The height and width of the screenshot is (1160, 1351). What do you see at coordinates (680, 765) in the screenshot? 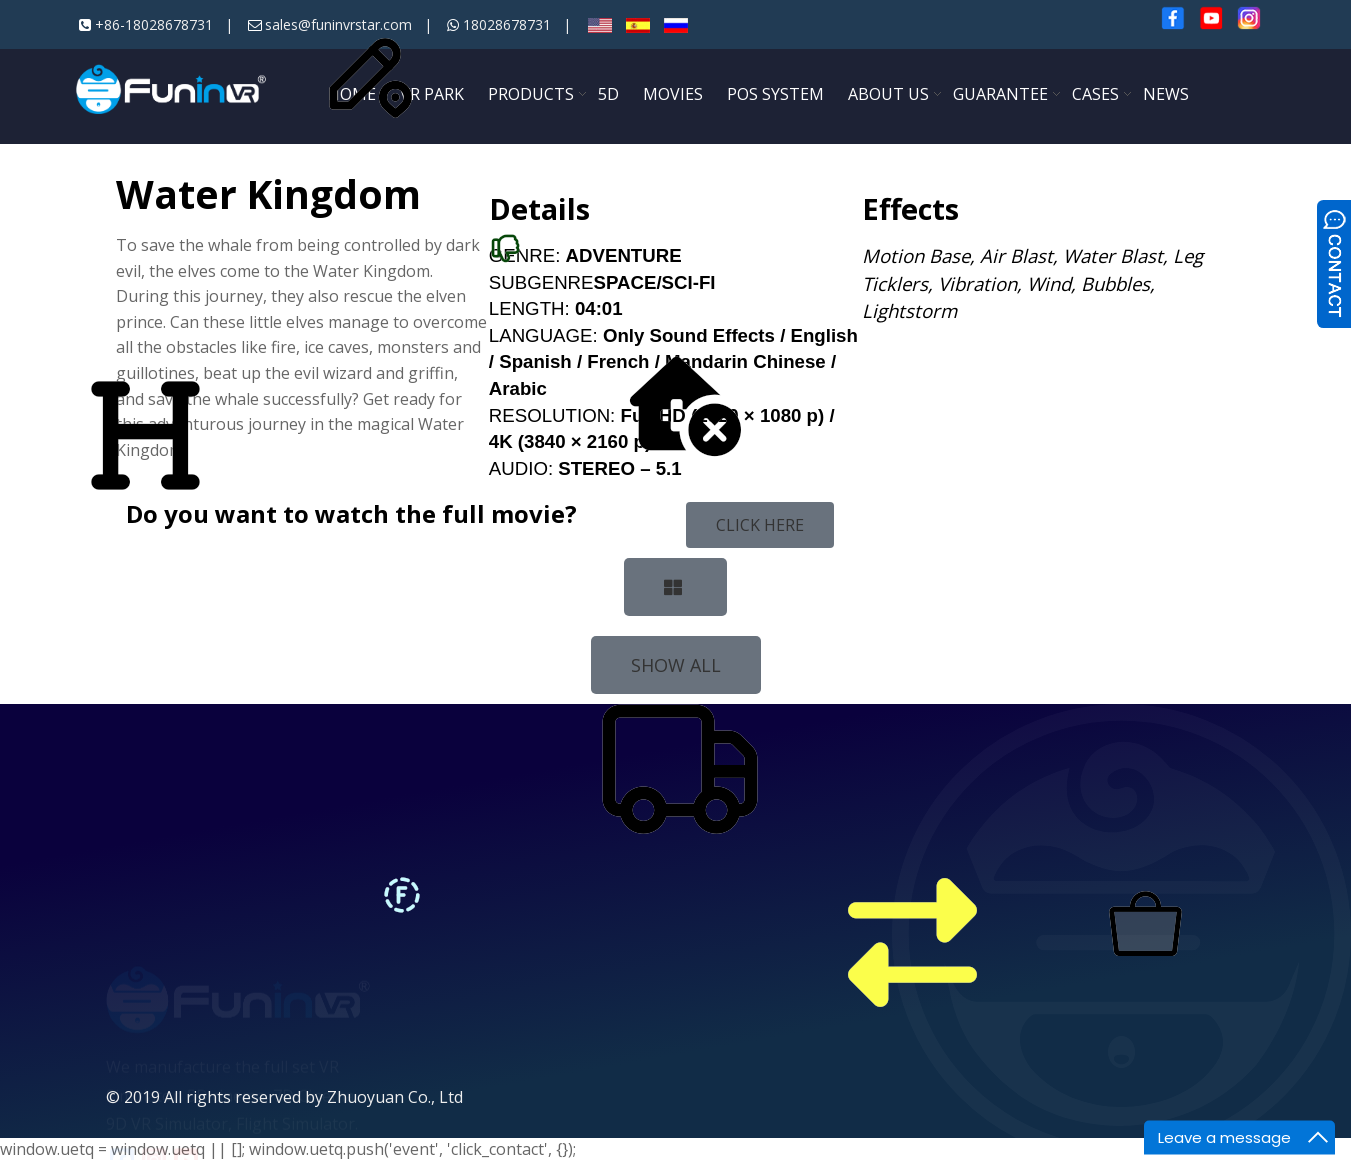
I see `track your delivery or shipment` at bounding box center [680, 765].